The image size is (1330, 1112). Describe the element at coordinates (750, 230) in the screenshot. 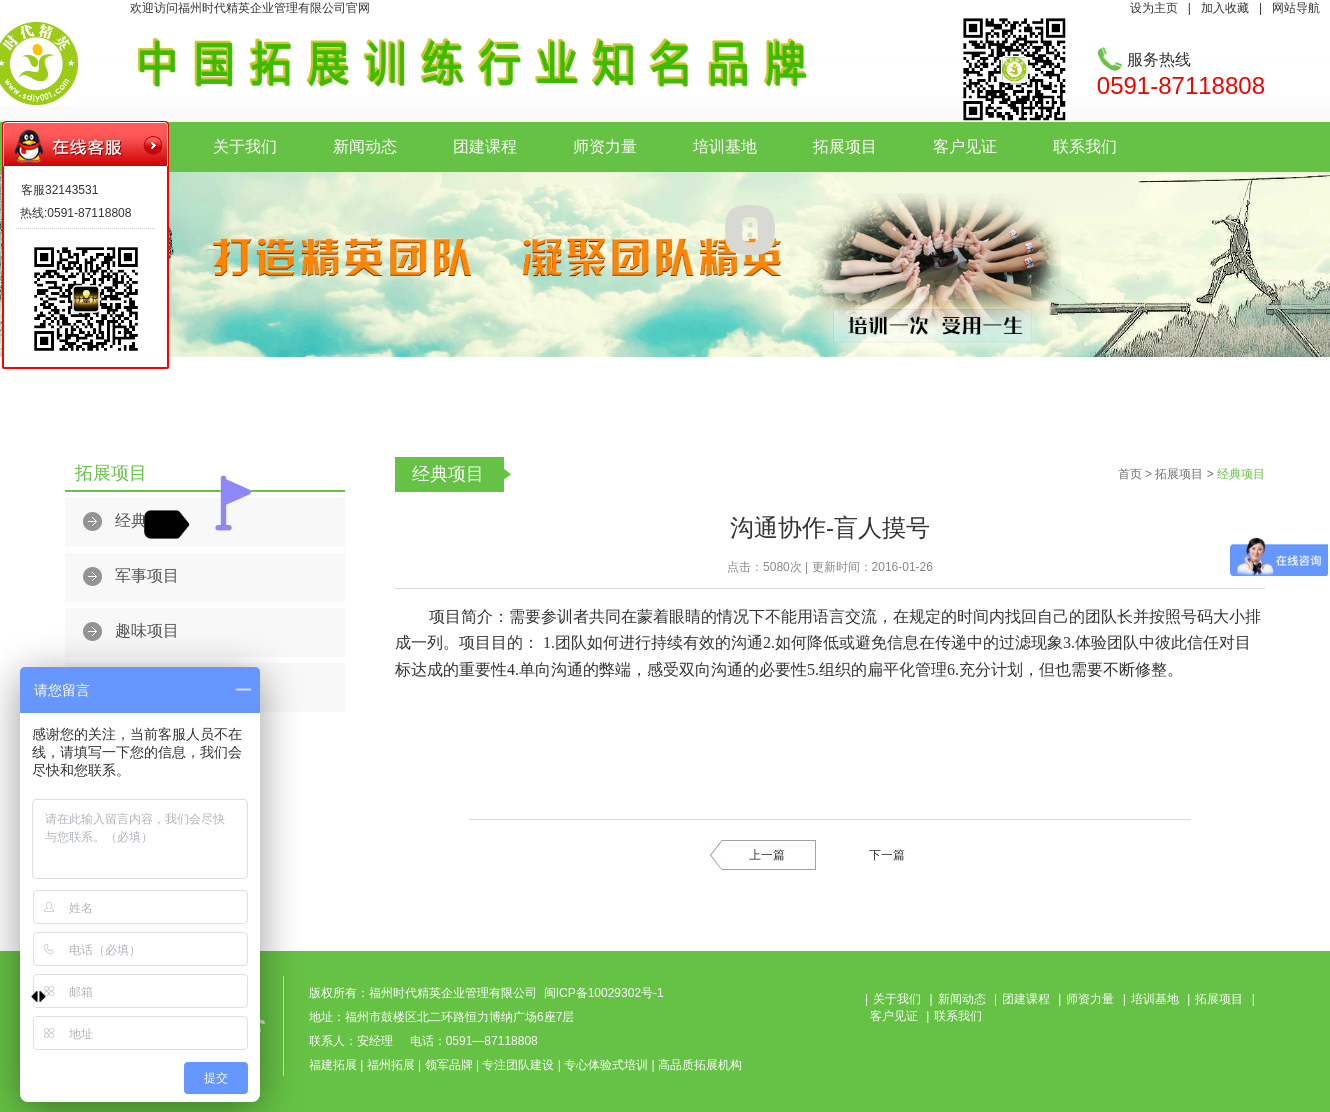

I see `indicates item number 8 in a list or sequence` at that location.